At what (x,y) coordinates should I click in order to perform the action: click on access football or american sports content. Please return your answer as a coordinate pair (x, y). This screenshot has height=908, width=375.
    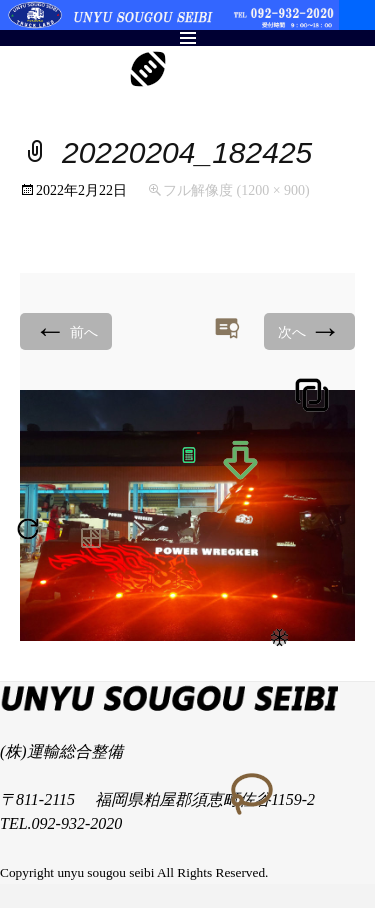
    Looking at the image, I should click on (148, 69).